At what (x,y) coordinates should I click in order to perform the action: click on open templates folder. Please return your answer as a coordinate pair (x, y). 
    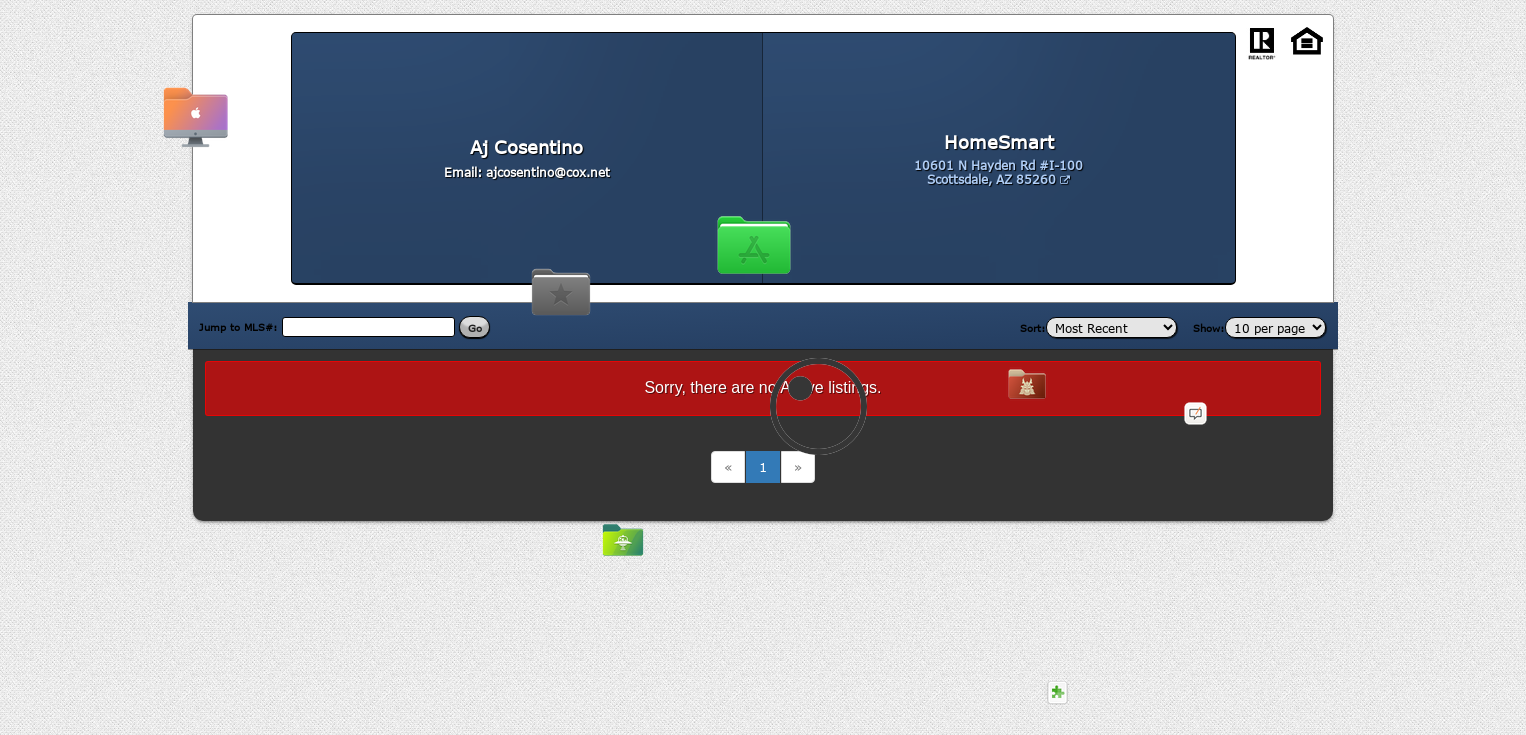
    Looking at the image, I should click on (754, 245).